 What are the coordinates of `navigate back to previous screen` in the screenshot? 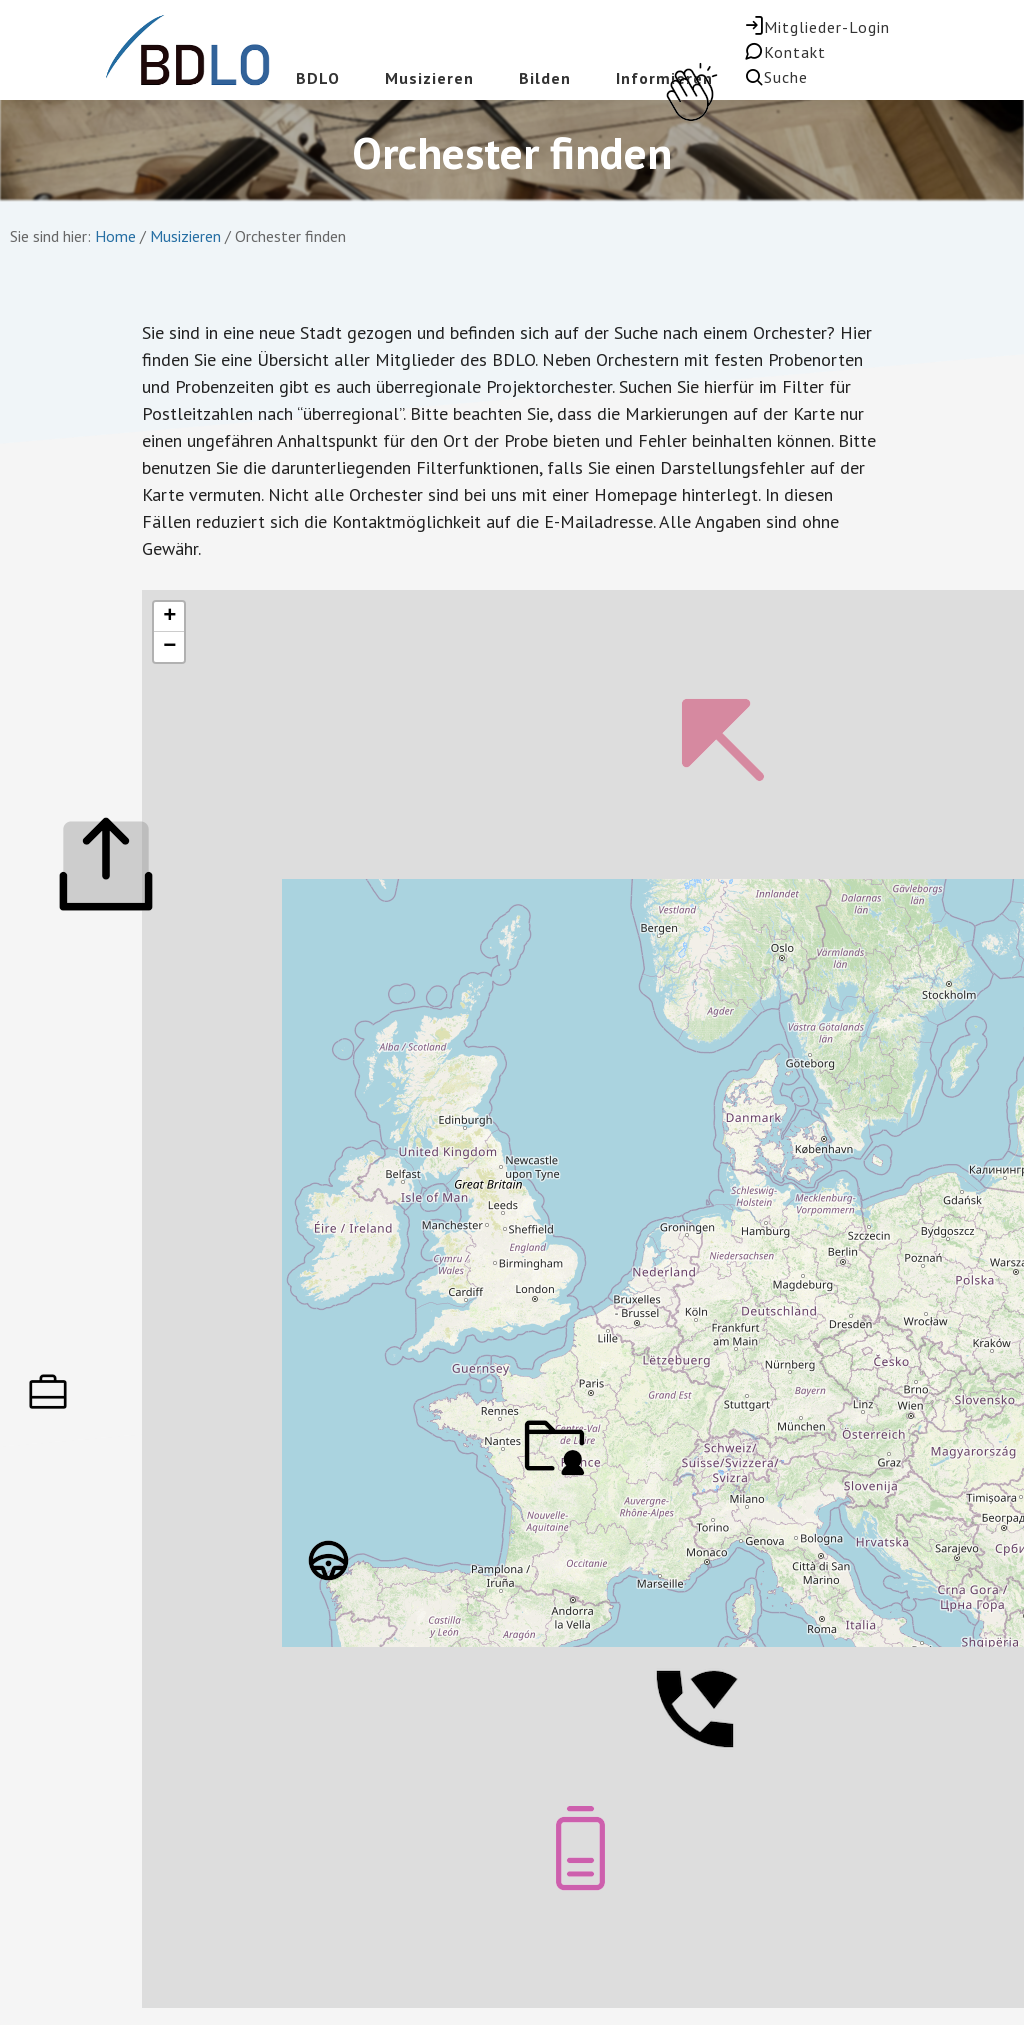 It's located at (723, 740).